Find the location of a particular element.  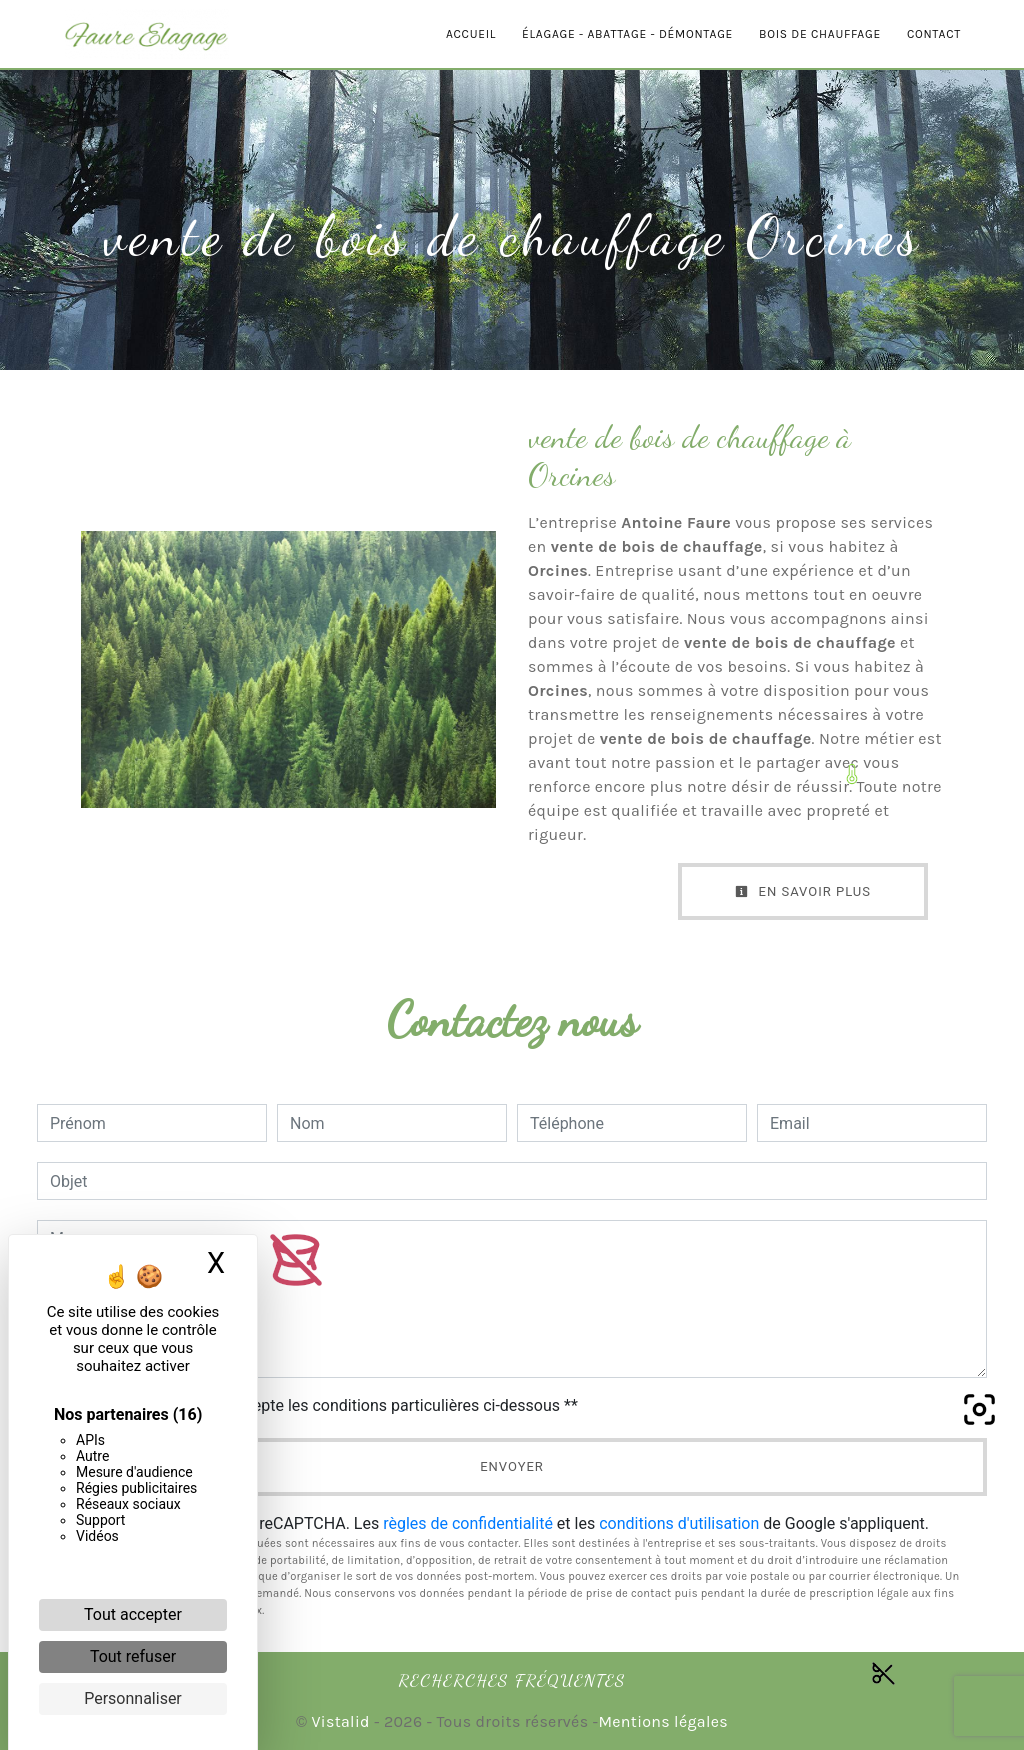

capture a screenshot or photo is located at coordinates (979, 1409).